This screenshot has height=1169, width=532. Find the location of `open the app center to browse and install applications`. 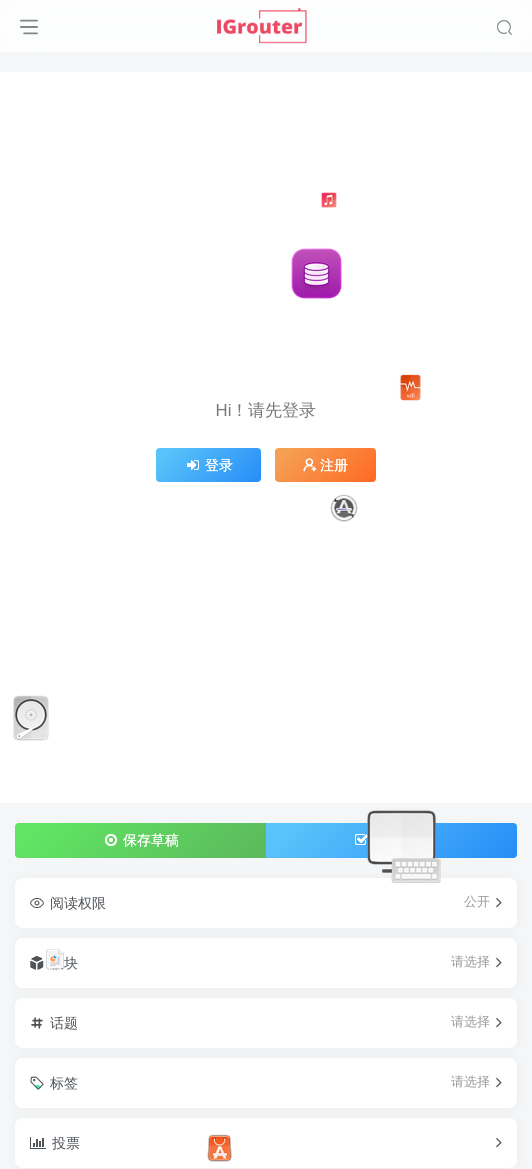

open the app center to browse and install applications is located at coordinates (220, 1148).